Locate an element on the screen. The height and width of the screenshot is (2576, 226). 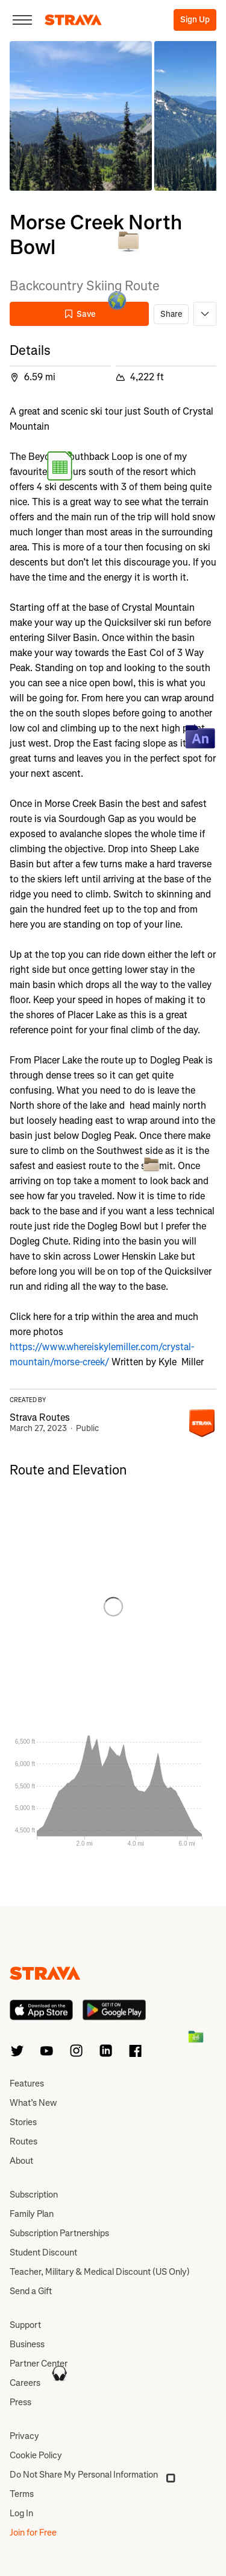
indicates web or internet content is located at coordinates (117, 301).